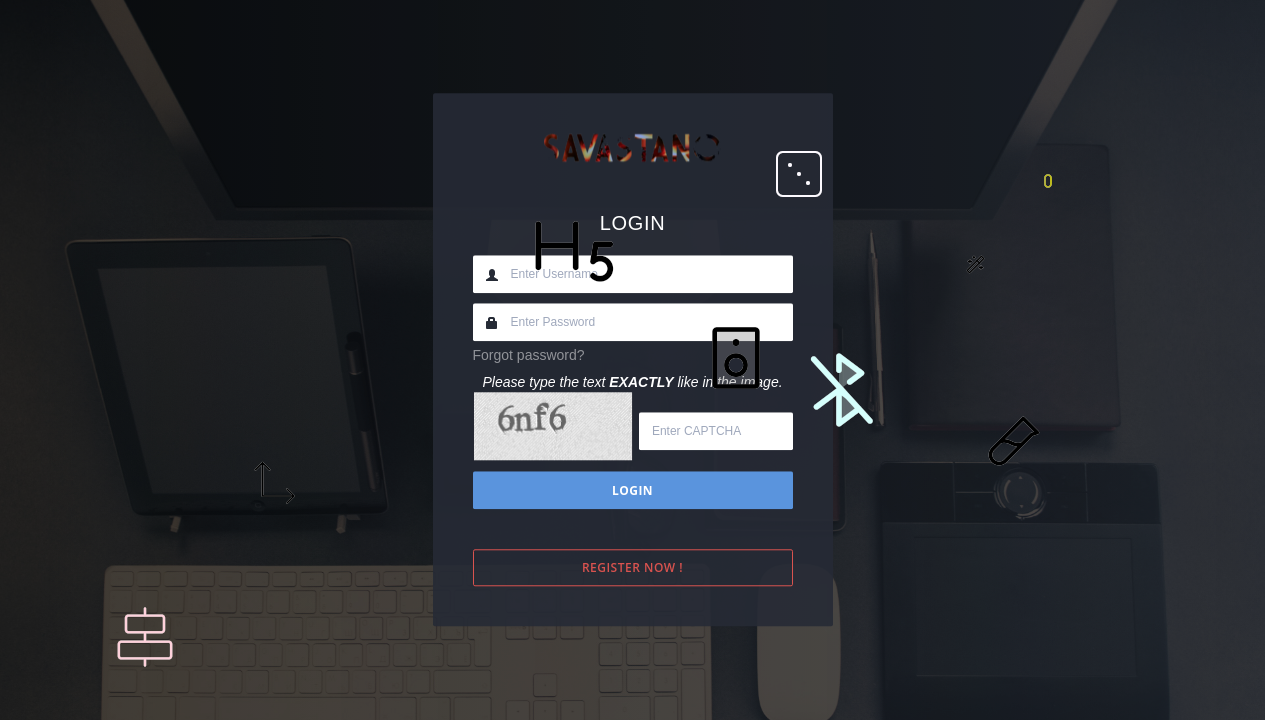 This screenshot has height=720, width=1265. Describe the element at coordinates (799, 174) in the screenshot. I see `roll or randomize a selection` at that location.